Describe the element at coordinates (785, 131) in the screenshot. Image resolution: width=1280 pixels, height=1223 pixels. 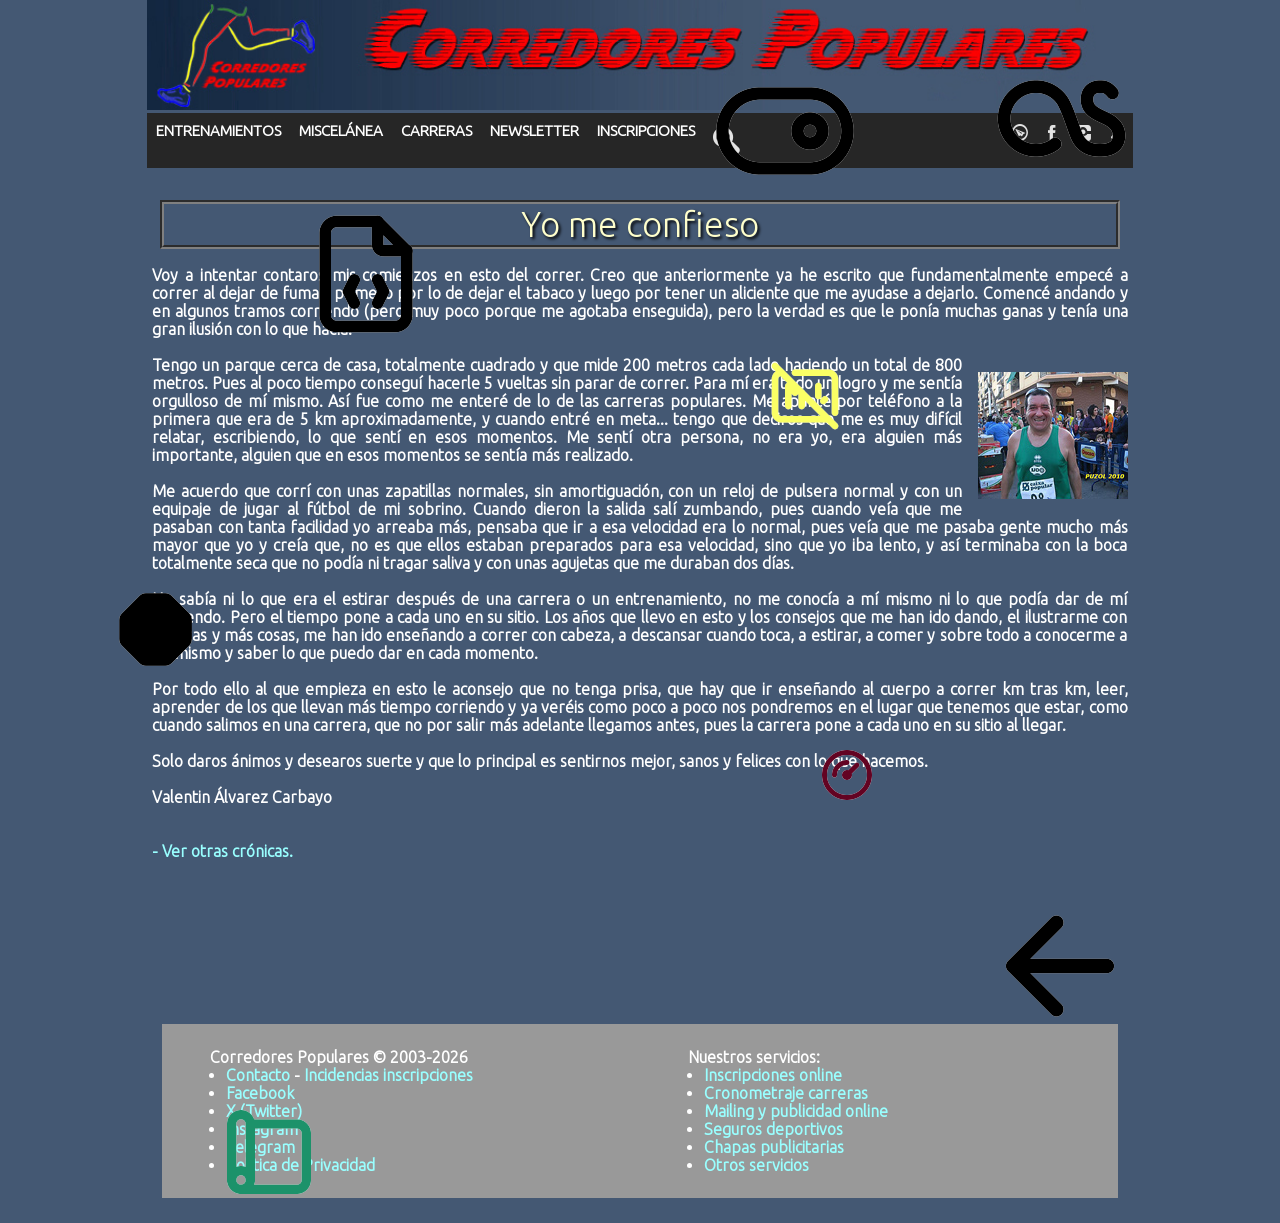
I see `toggle switch in the on position` at that location.